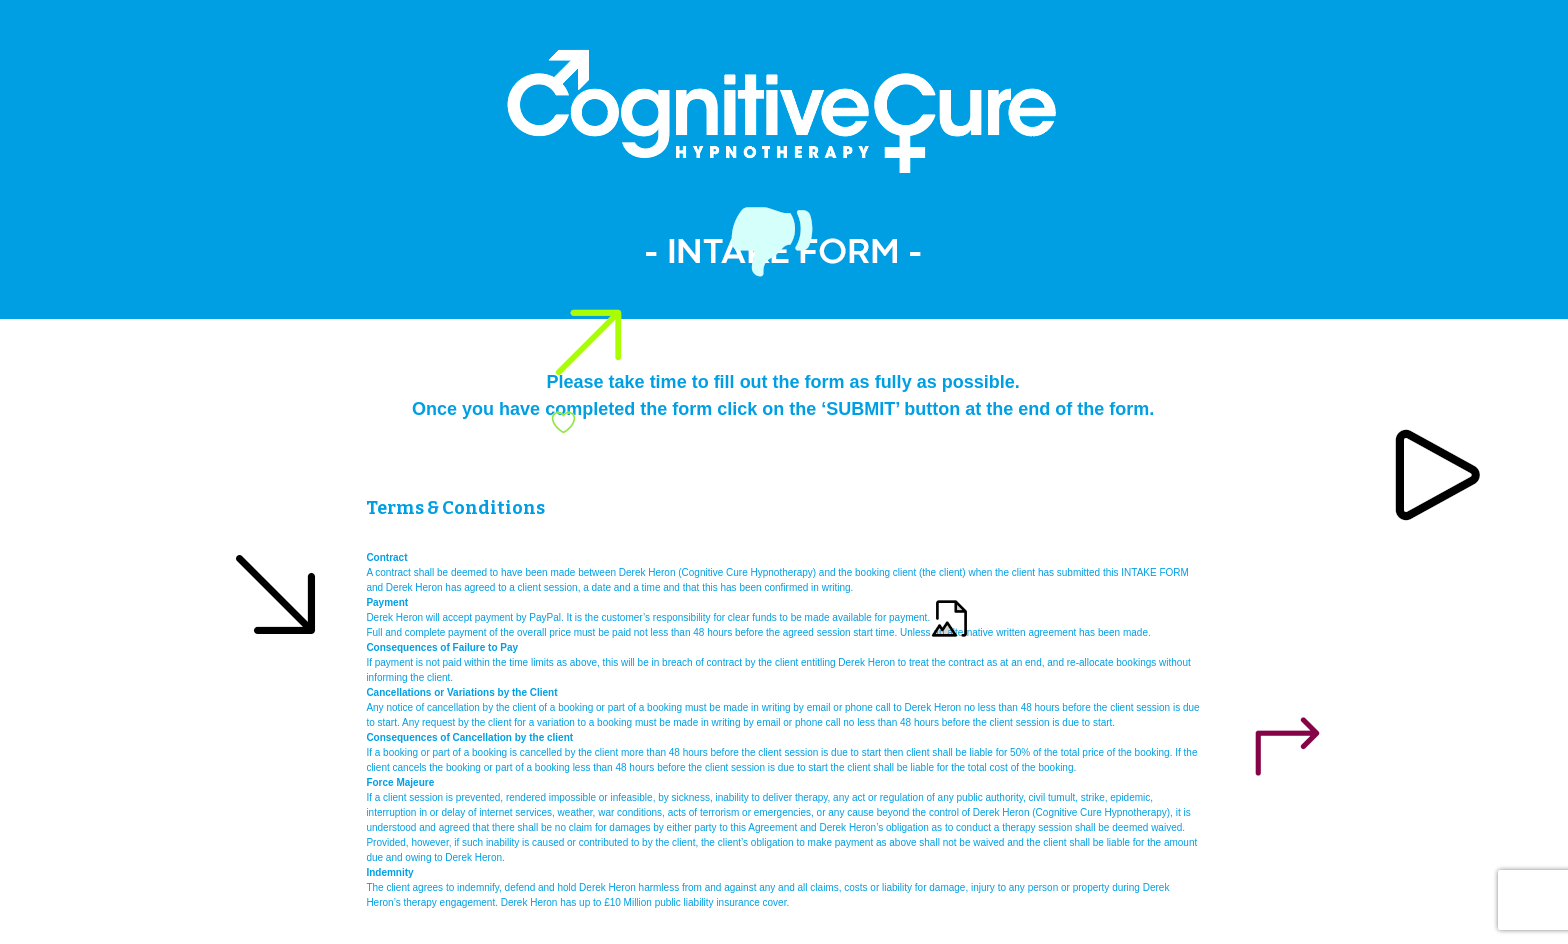 This screenshot has width=1568, height=944. What do you see at coordinates (588, 342) in the screenshot?
I see `open link in new tab or window` at bounding box center [588, 342].